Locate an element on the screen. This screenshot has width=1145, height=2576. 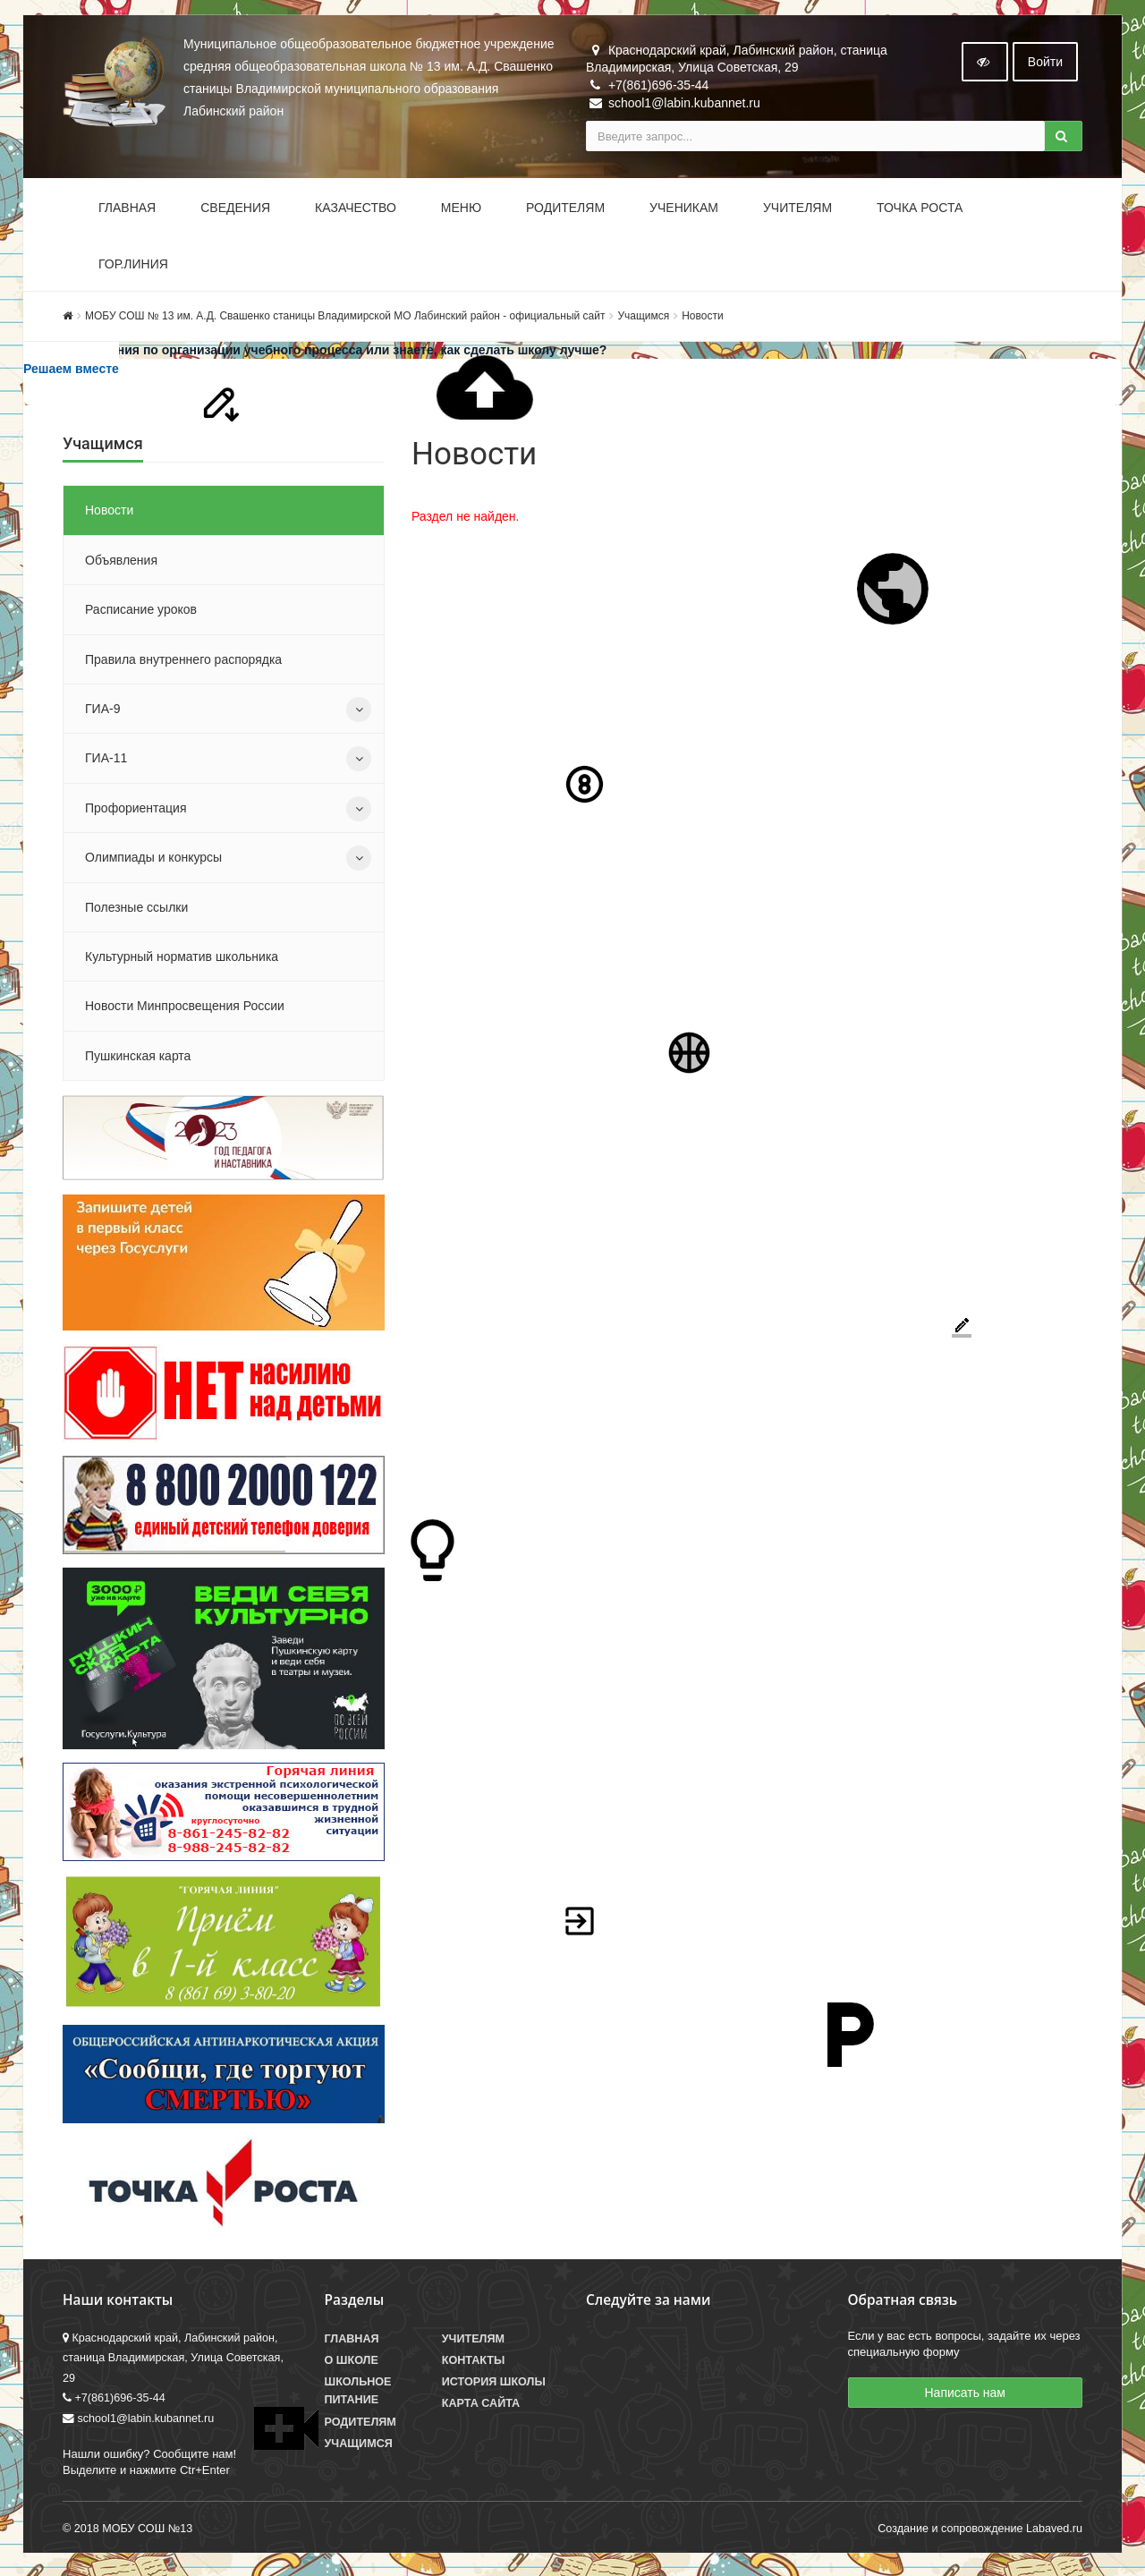
upload files to cloud storage is located at coordinates (485, 387).